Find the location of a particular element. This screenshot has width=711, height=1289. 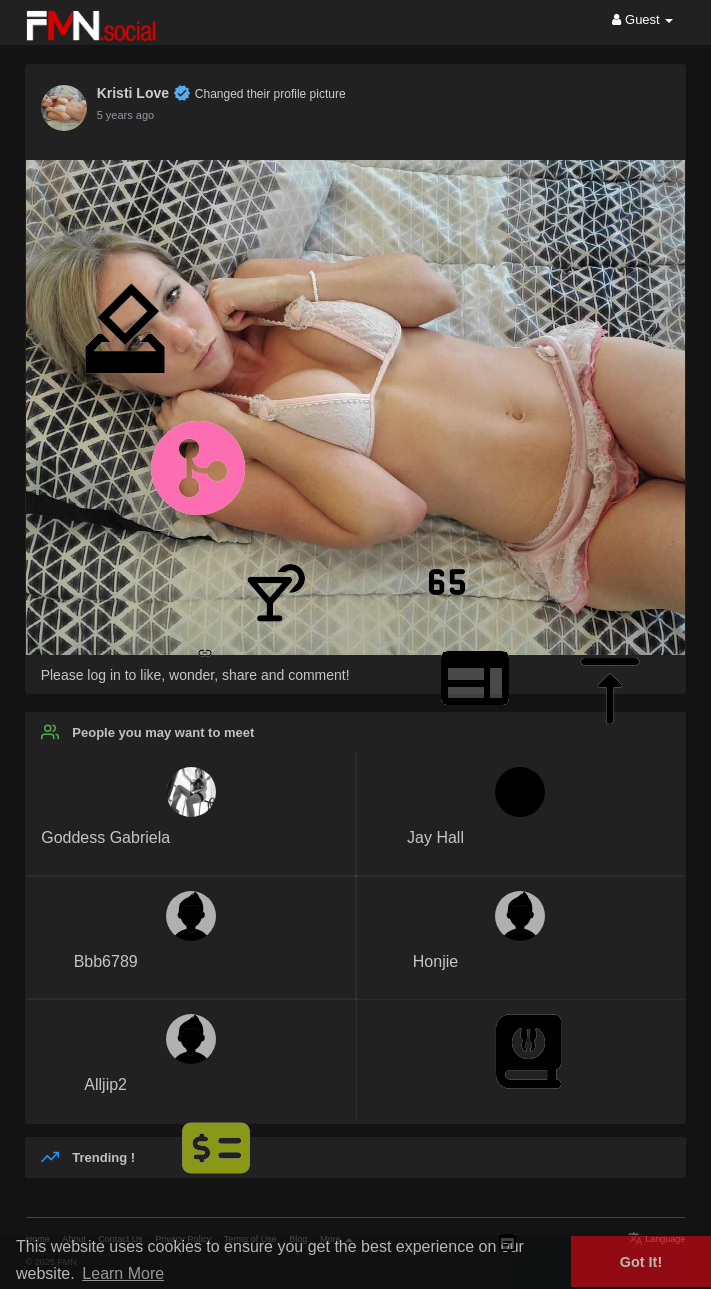

indicates a merged pull request in your activity feed is located at coordinates (198, 468).